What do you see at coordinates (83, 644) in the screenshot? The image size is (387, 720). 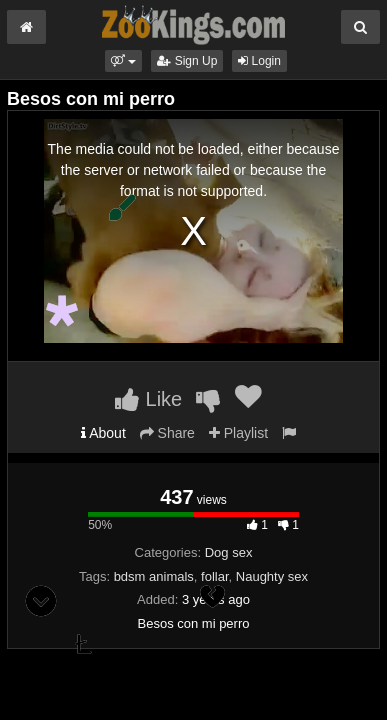 I see `indicates litecoin cryptocurrency` at bounding box center [83, 644].